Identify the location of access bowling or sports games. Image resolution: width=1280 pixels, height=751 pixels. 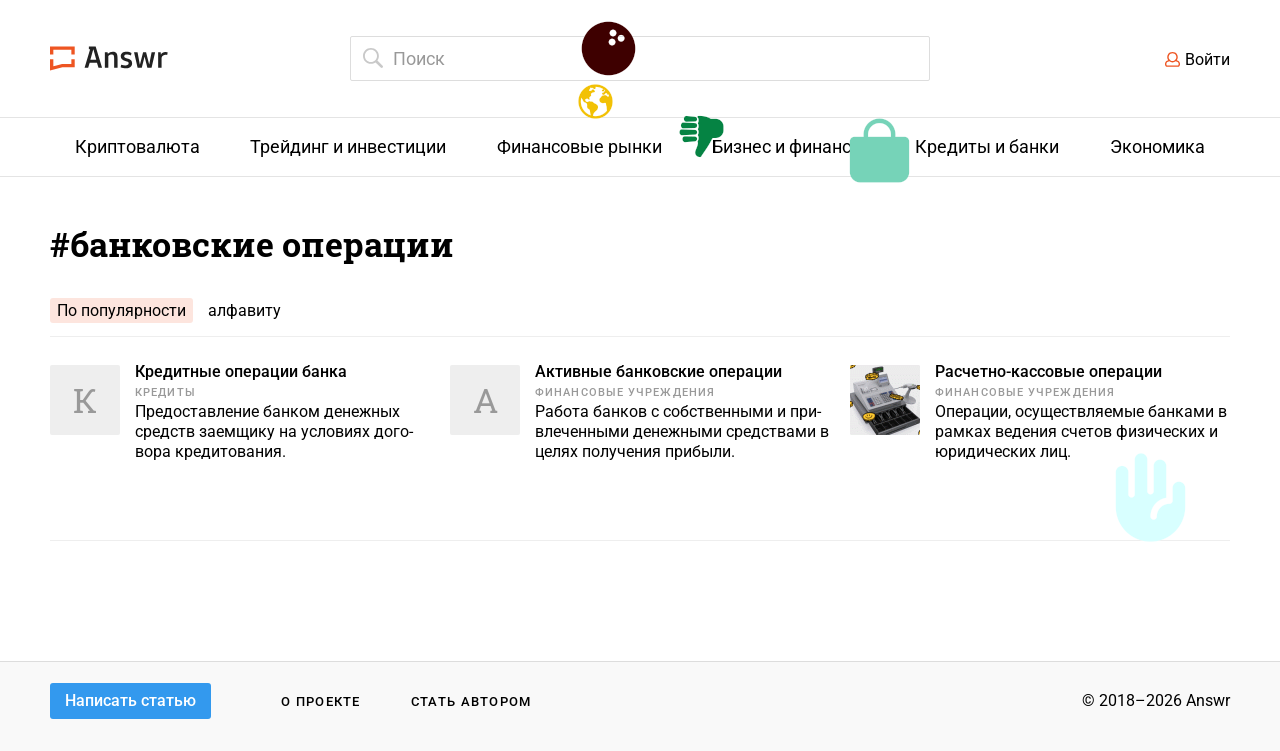
(608, 48).